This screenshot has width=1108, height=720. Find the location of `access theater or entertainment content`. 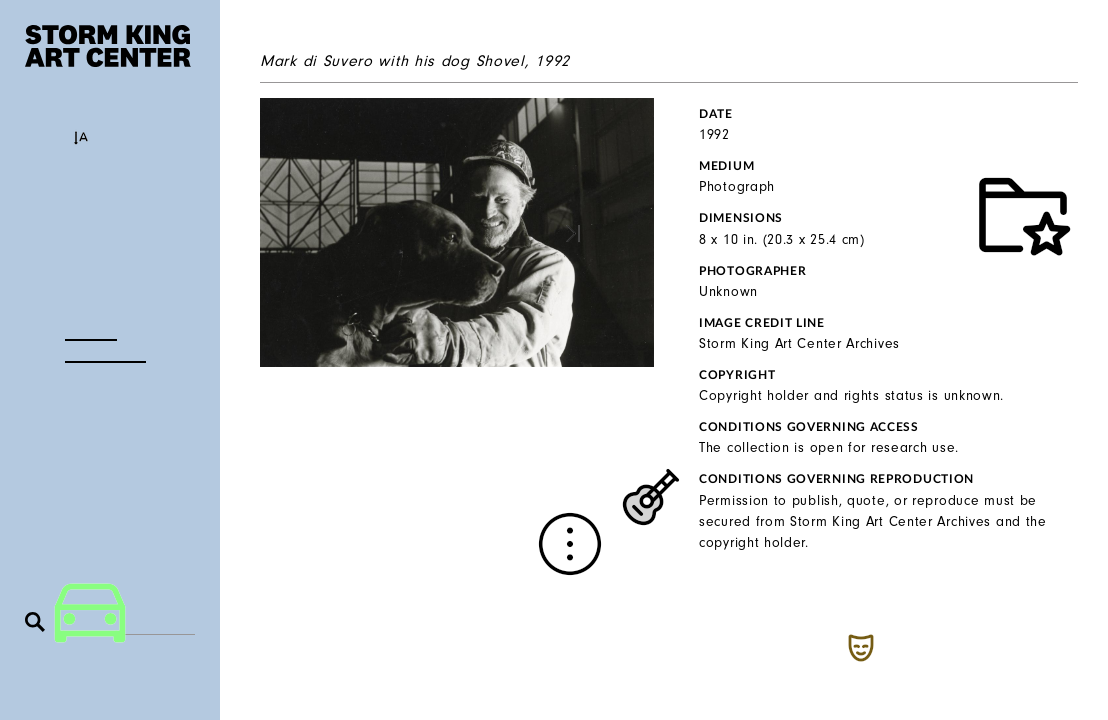

access theater or entertainment content is located at coordinates (861, 647).